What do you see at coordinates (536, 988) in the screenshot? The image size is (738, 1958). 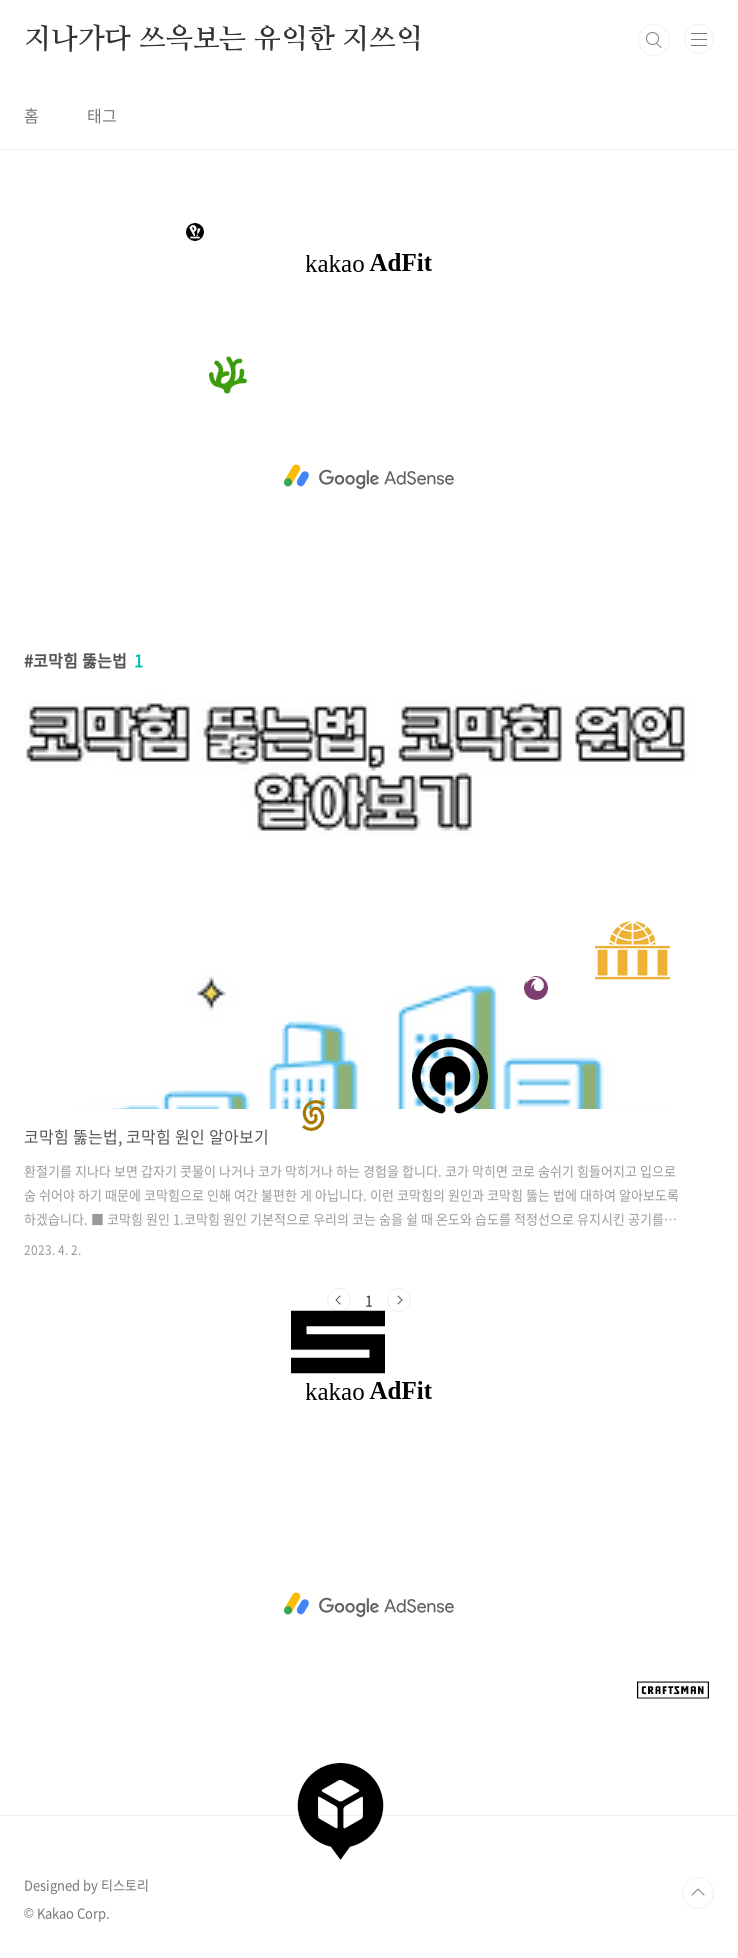 I see `open Firefox browser` at bounding box center [536, 988].